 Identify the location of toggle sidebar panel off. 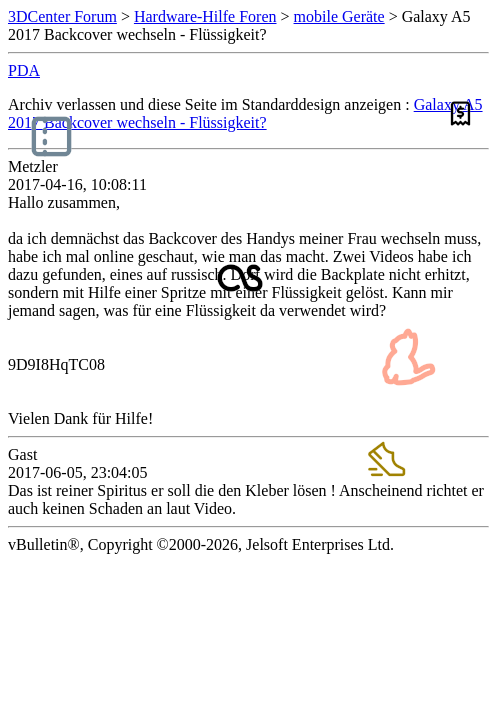
(51, 136).